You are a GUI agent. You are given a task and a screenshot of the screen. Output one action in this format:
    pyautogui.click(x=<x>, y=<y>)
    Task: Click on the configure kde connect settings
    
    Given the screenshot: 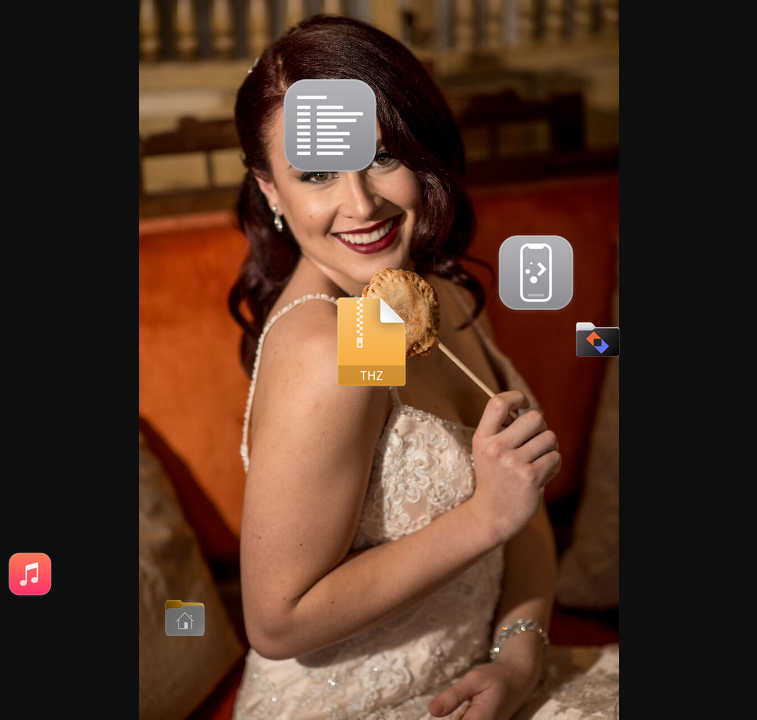 What is the action you would take?
    pyautogui.click(x=536, y=274)
    